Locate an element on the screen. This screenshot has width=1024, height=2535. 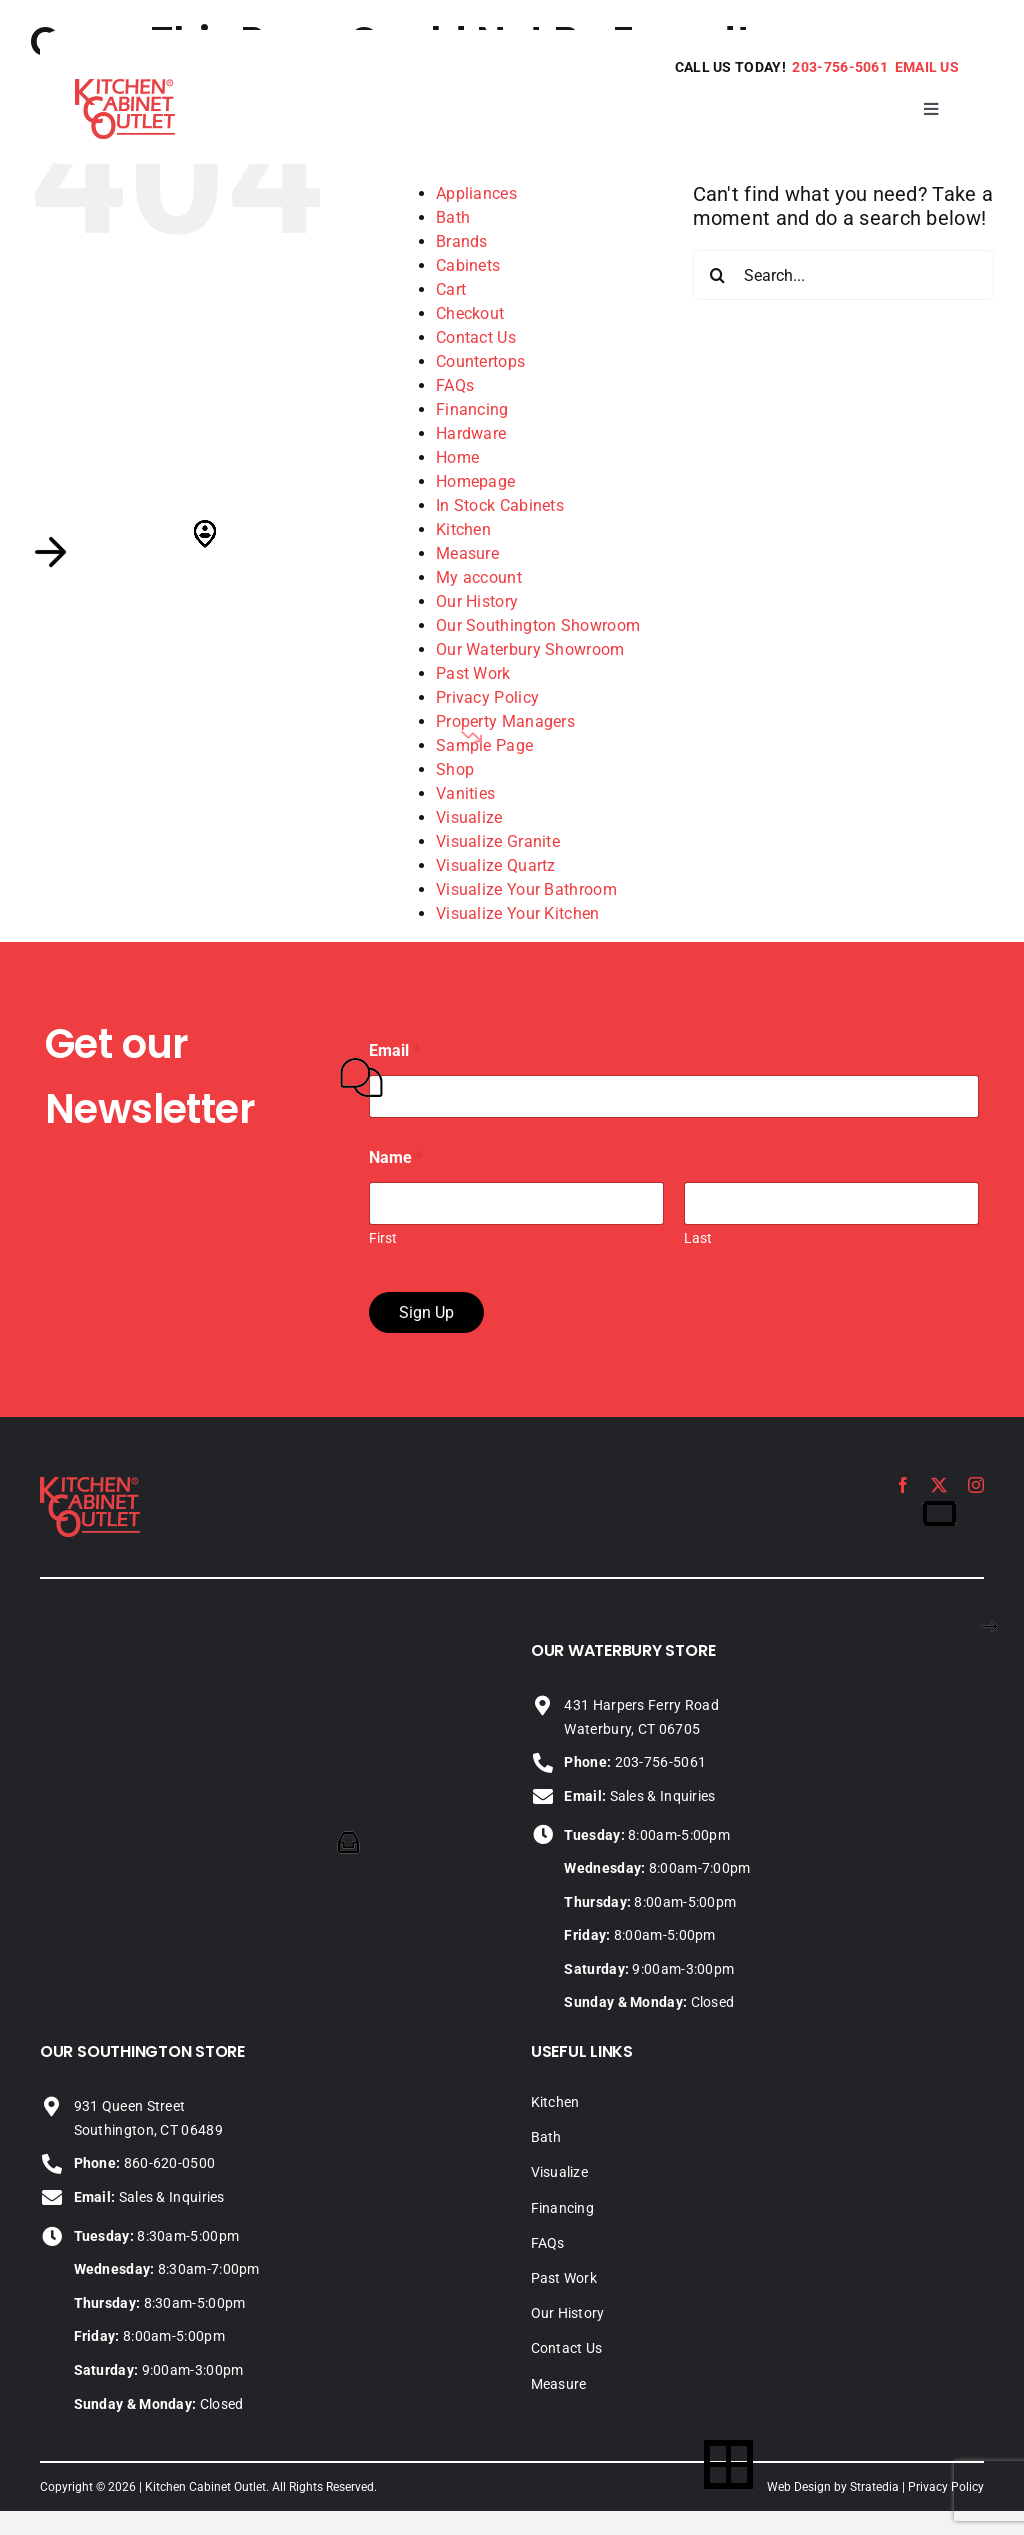
open chat or messaging is located at coordinates (361, 1077).